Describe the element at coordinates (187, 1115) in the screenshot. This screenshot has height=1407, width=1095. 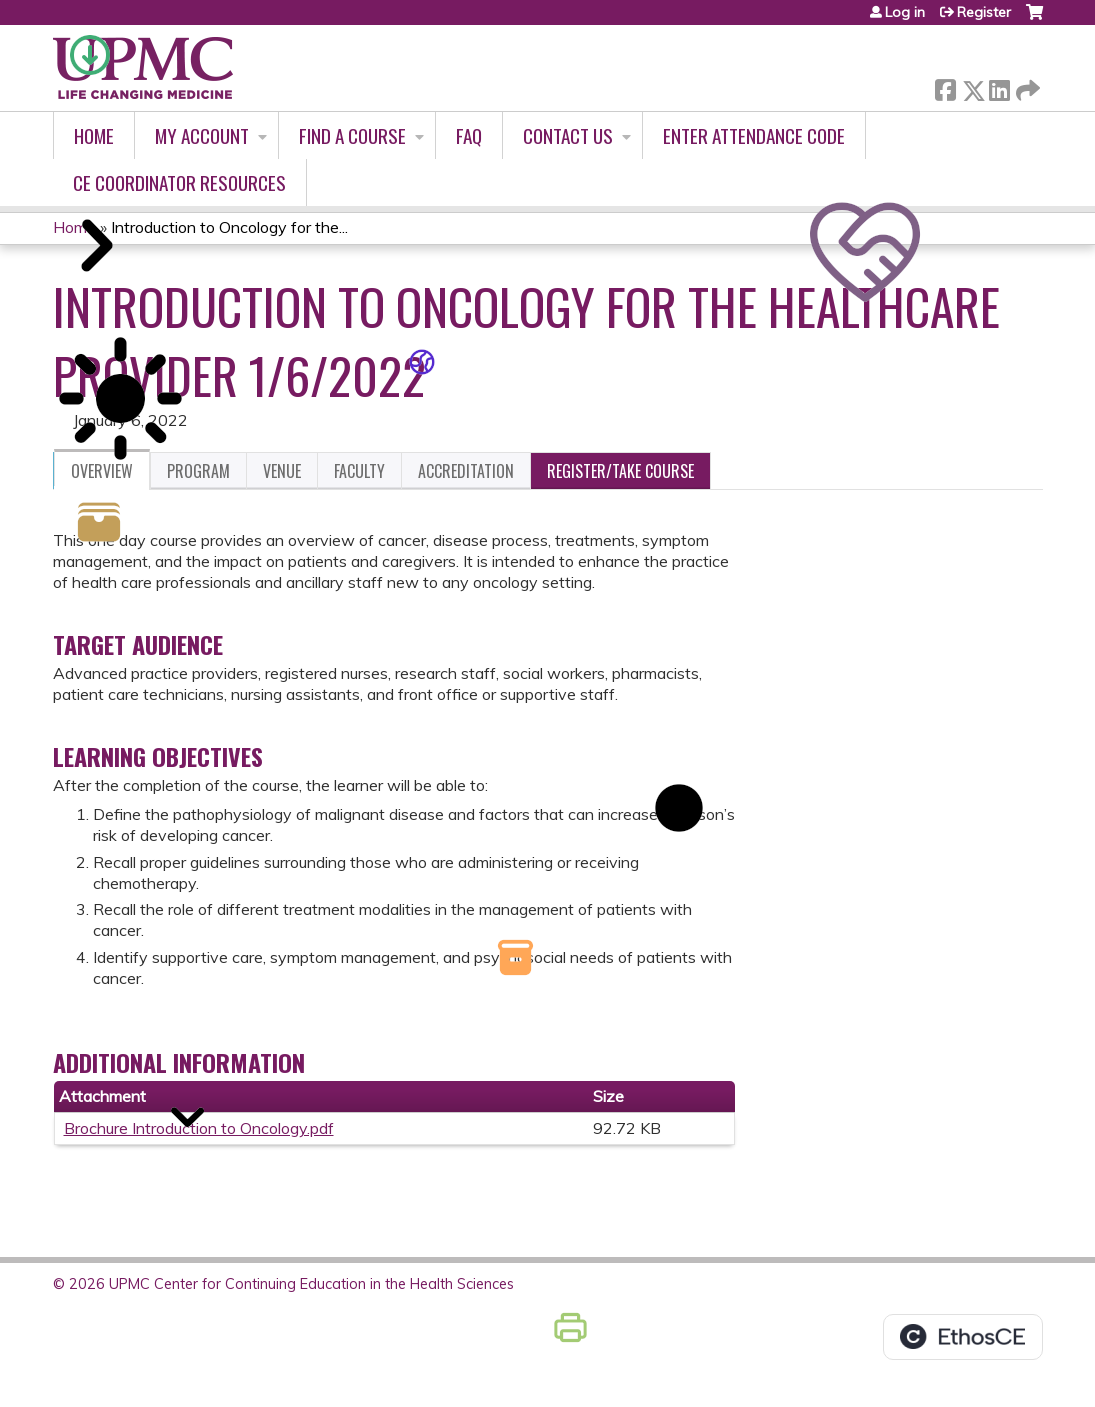
I see `expand a dropdown menu or section` at that location.